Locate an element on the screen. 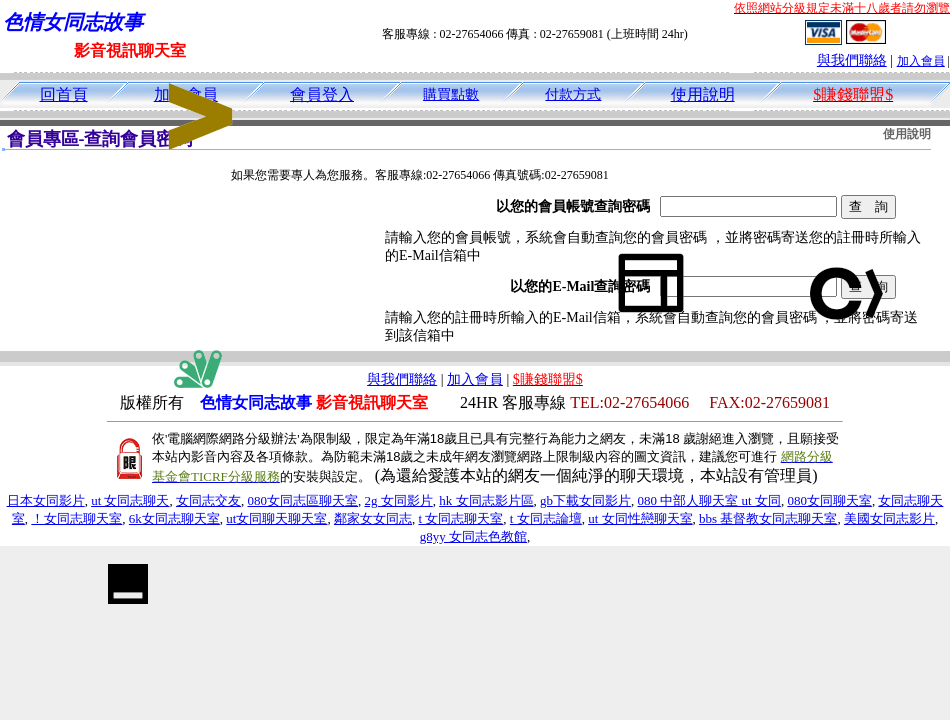 This screenshot has width=950, height=720. link to CocoaPods dependency manager is located at coordinates (846, 293).